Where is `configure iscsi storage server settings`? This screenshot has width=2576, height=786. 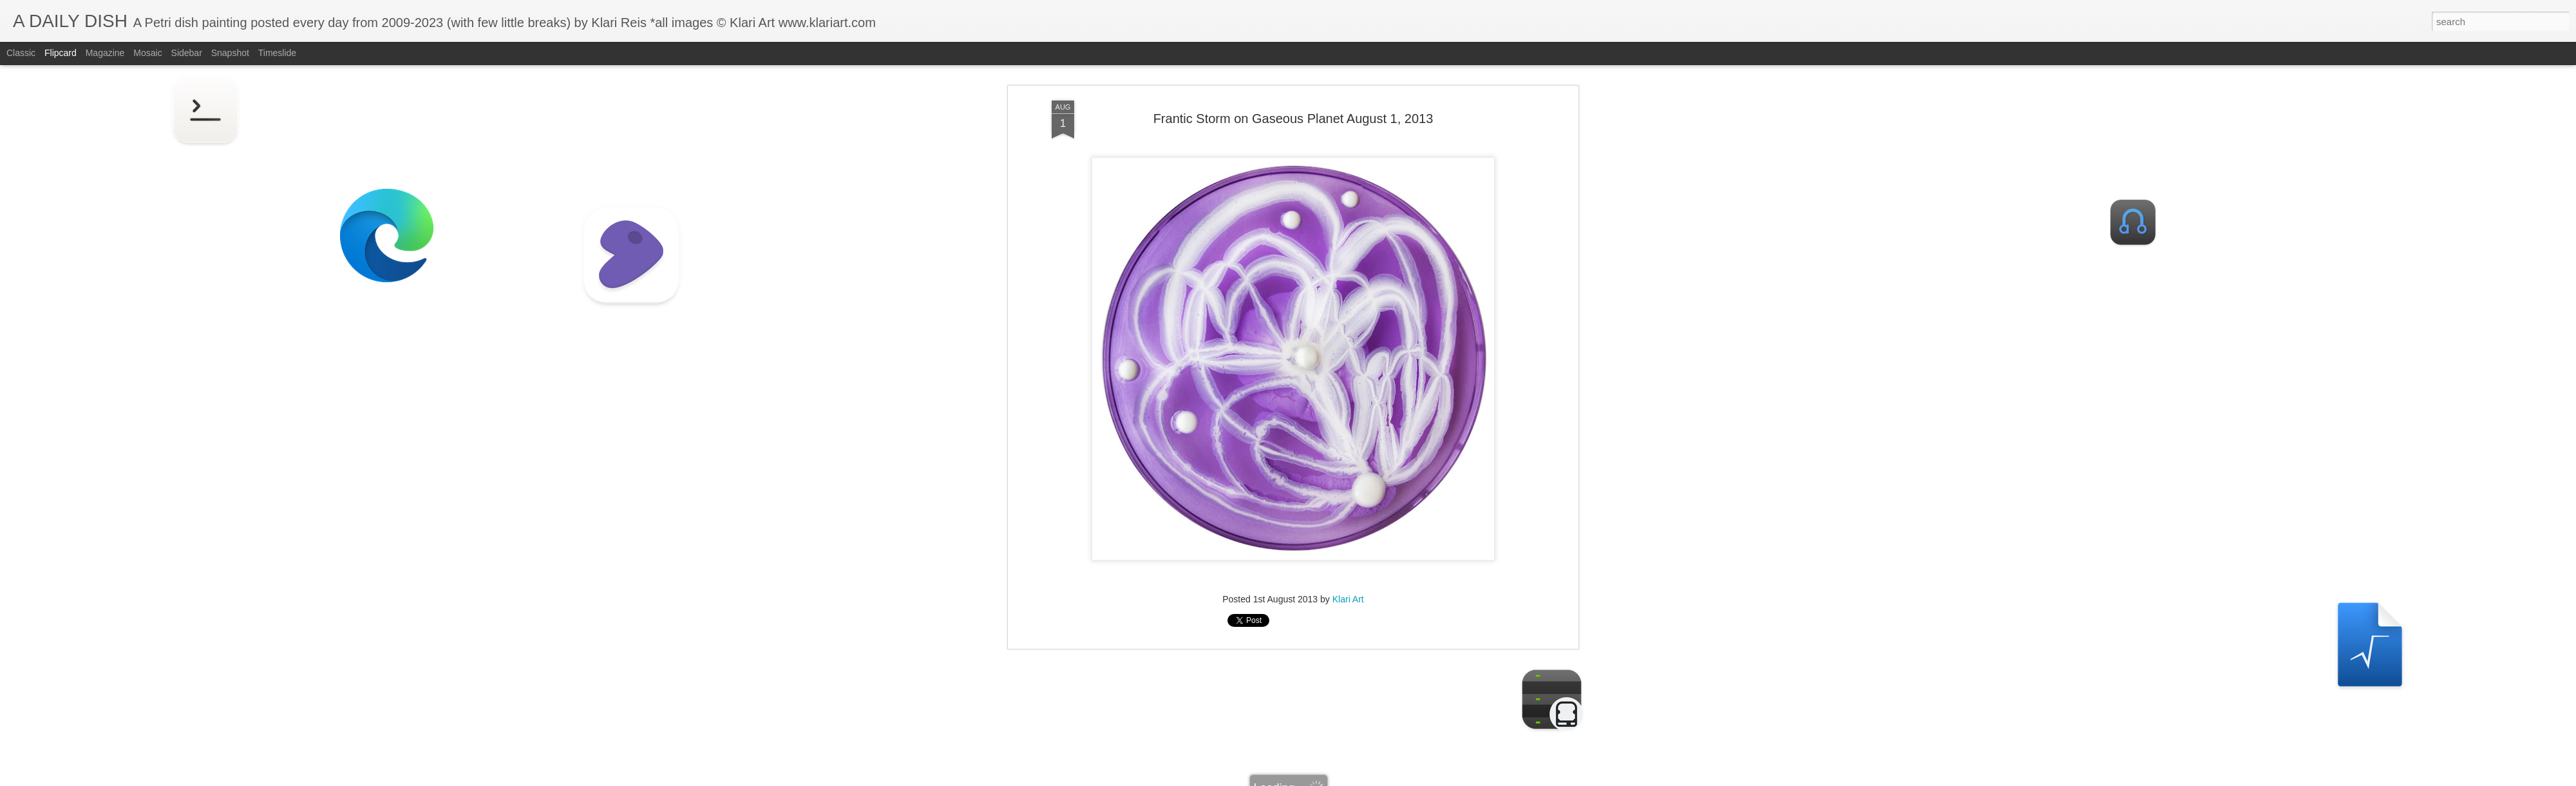
configure iscsi storage server settings is located at coordinates (1551, 699).